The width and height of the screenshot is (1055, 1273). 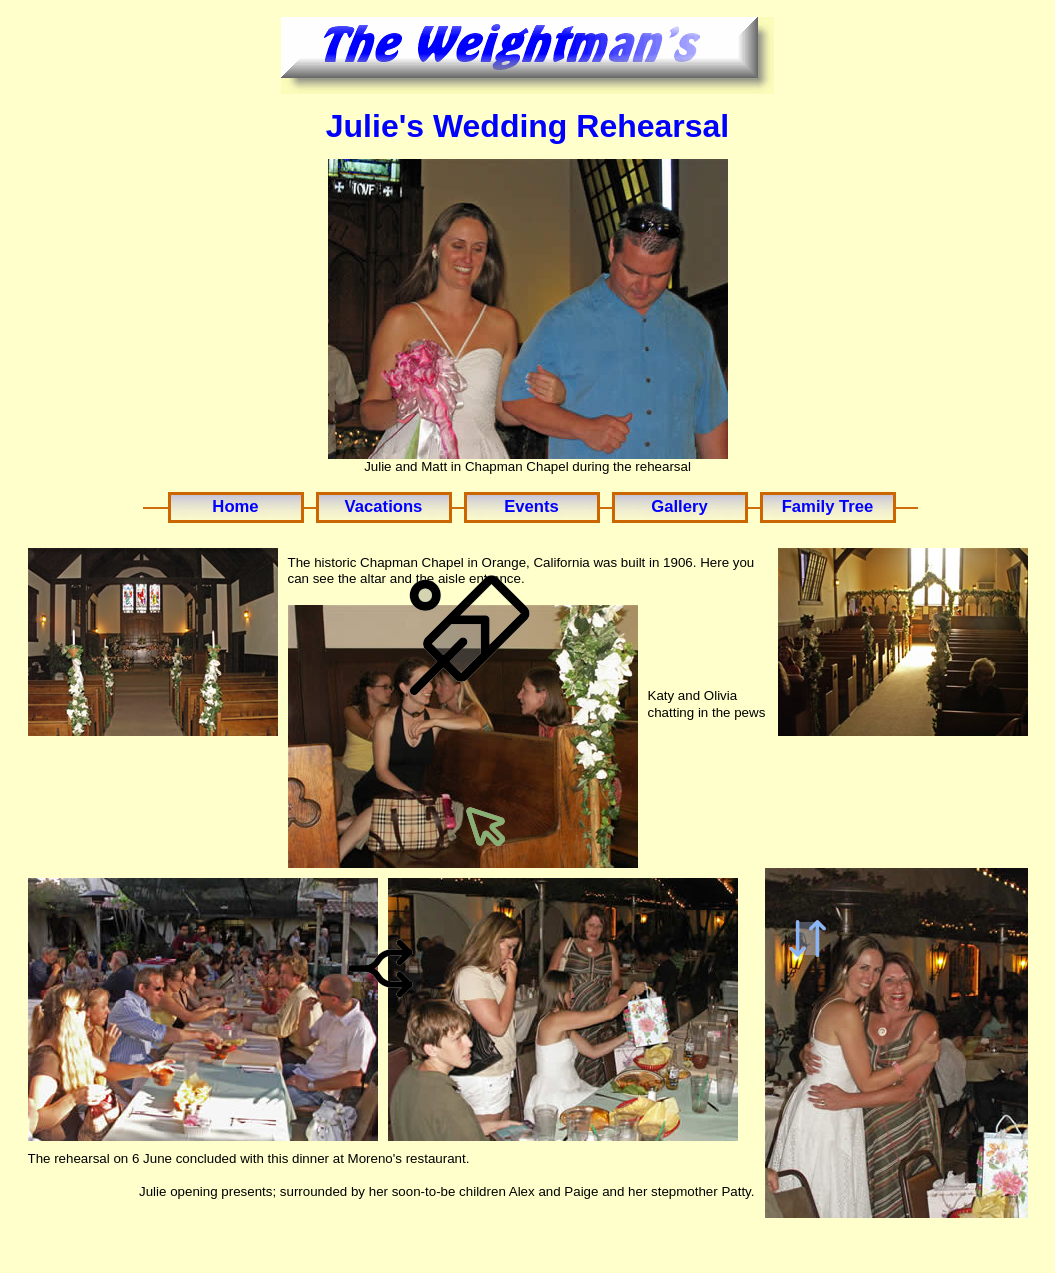 What do you see at coordinates (380, 968) in the screenshot?
I see `split content into multiple paths` at bounding box center [380, 968].